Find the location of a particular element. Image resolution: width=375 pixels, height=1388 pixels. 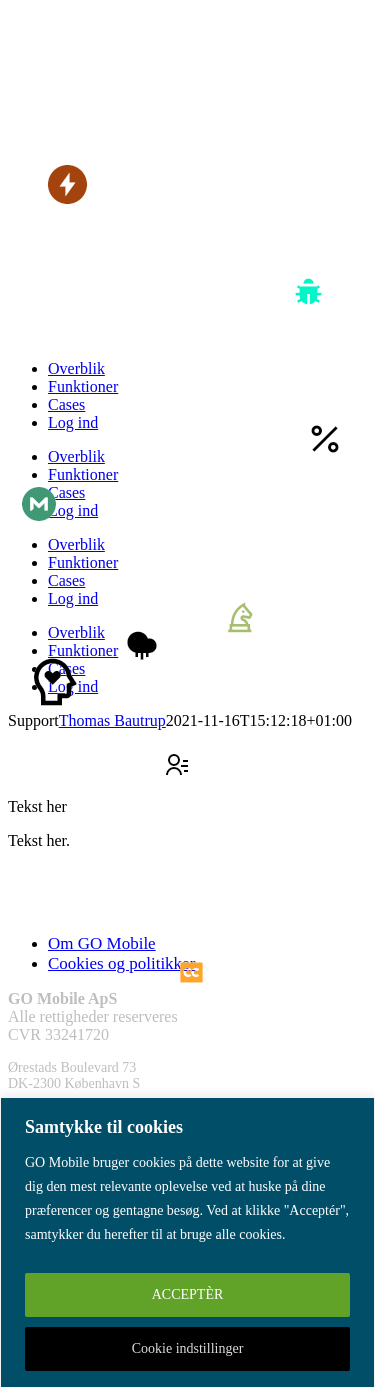

enable closed captions for video content is located at coordinates (191, 972).